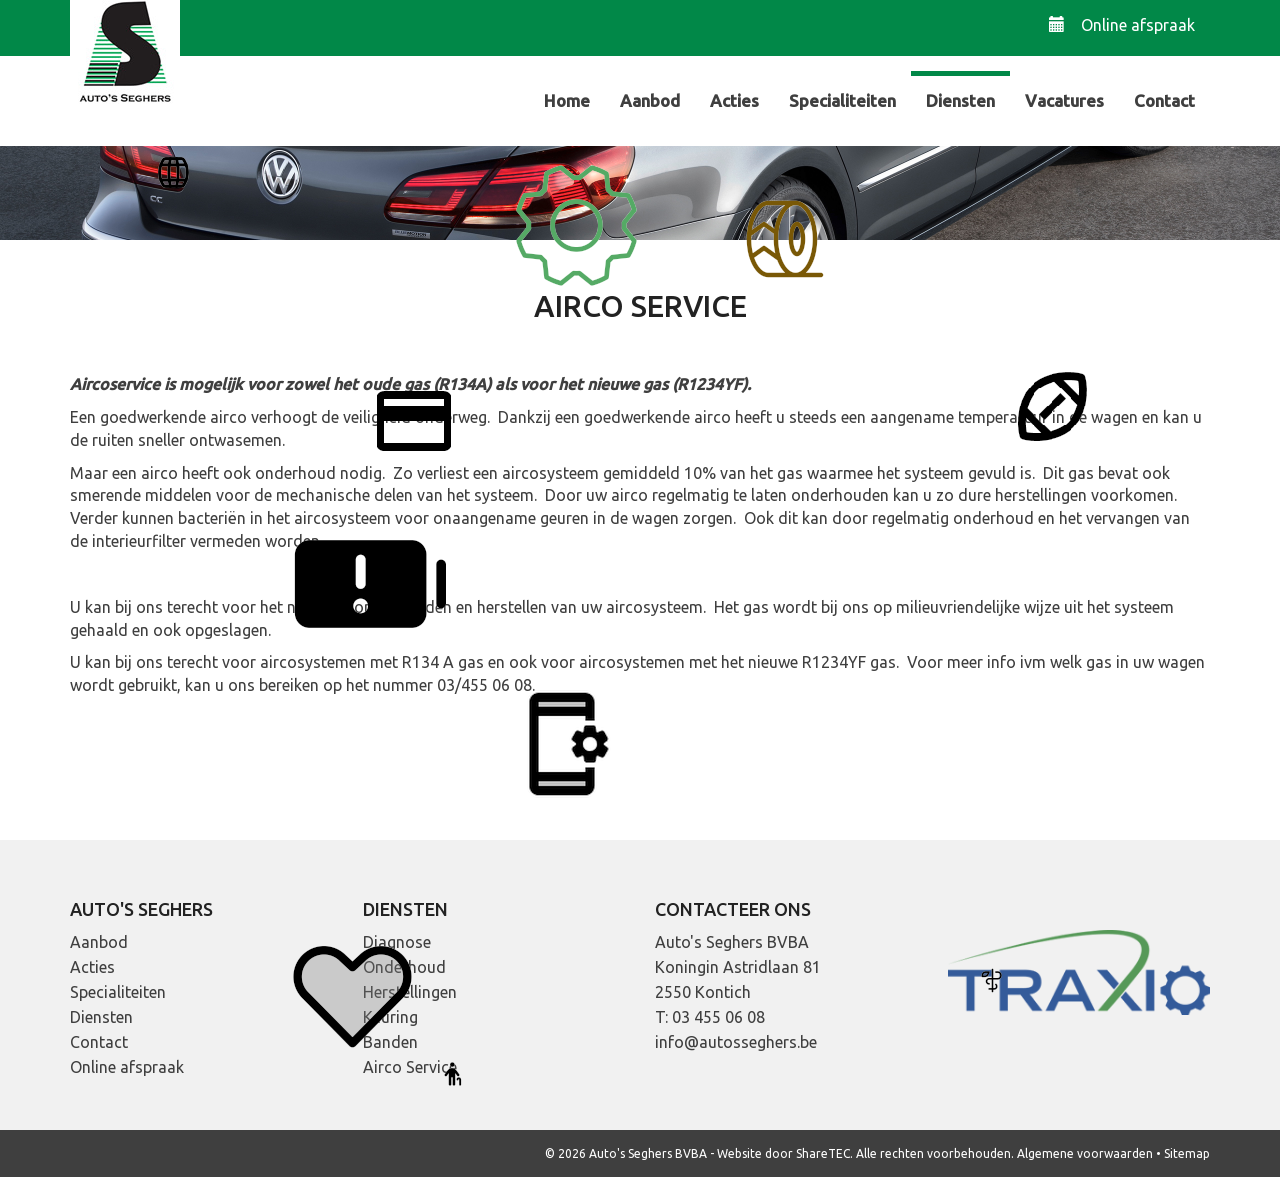 Image resolution: width=1280 pixels, height=1177 pixels. I want to click on add to favorites, so click(352, 992).